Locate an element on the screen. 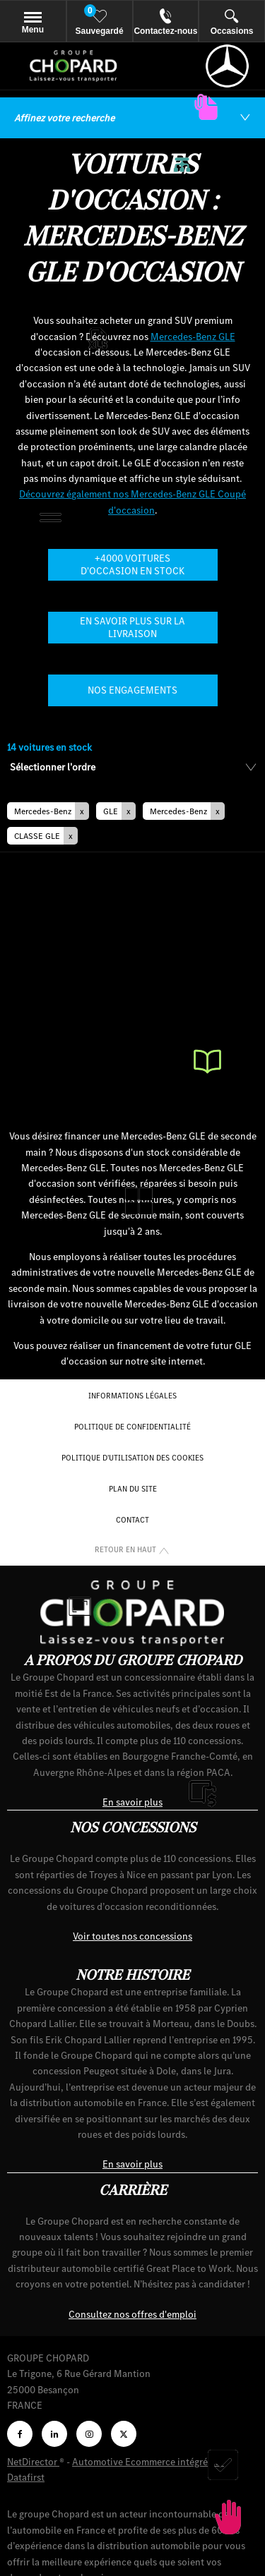 Image resolution: width=265 pixels, height=2576 pixels. manage device payment or subscription is located at coordinates (202, 1792).